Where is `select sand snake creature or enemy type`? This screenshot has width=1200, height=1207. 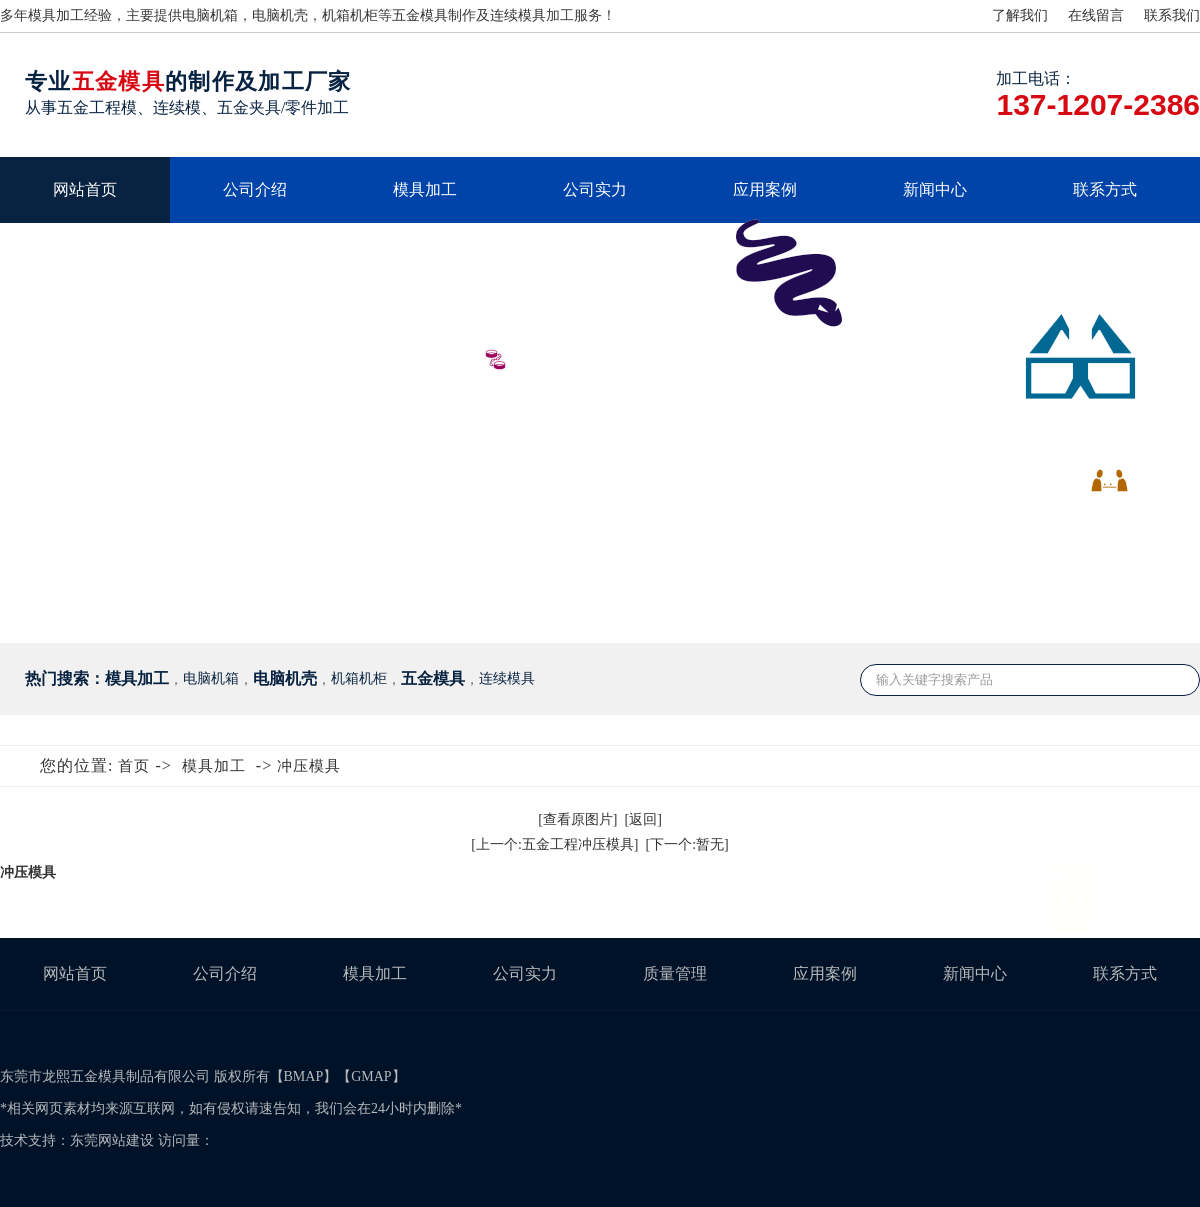 select sand snake creature or enemy type is located at coordinates (789, 273).